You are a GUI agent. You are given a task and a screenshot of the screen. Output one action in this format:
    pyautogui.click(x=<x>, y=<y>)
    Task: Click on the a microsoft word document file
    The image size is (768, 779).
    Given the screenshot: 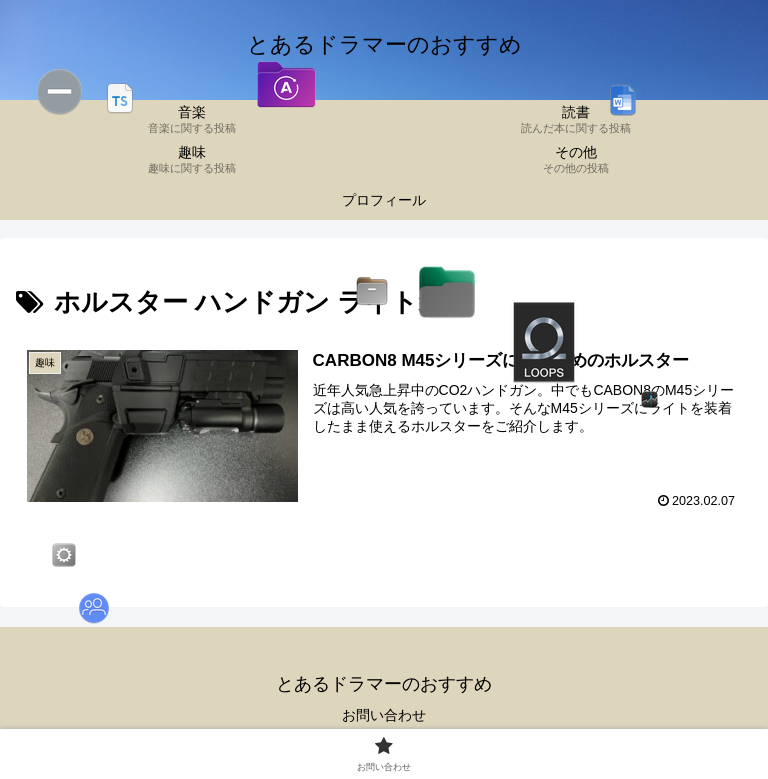 What is the action you would take?
    pyautogui.click(x=623, y=100)
    